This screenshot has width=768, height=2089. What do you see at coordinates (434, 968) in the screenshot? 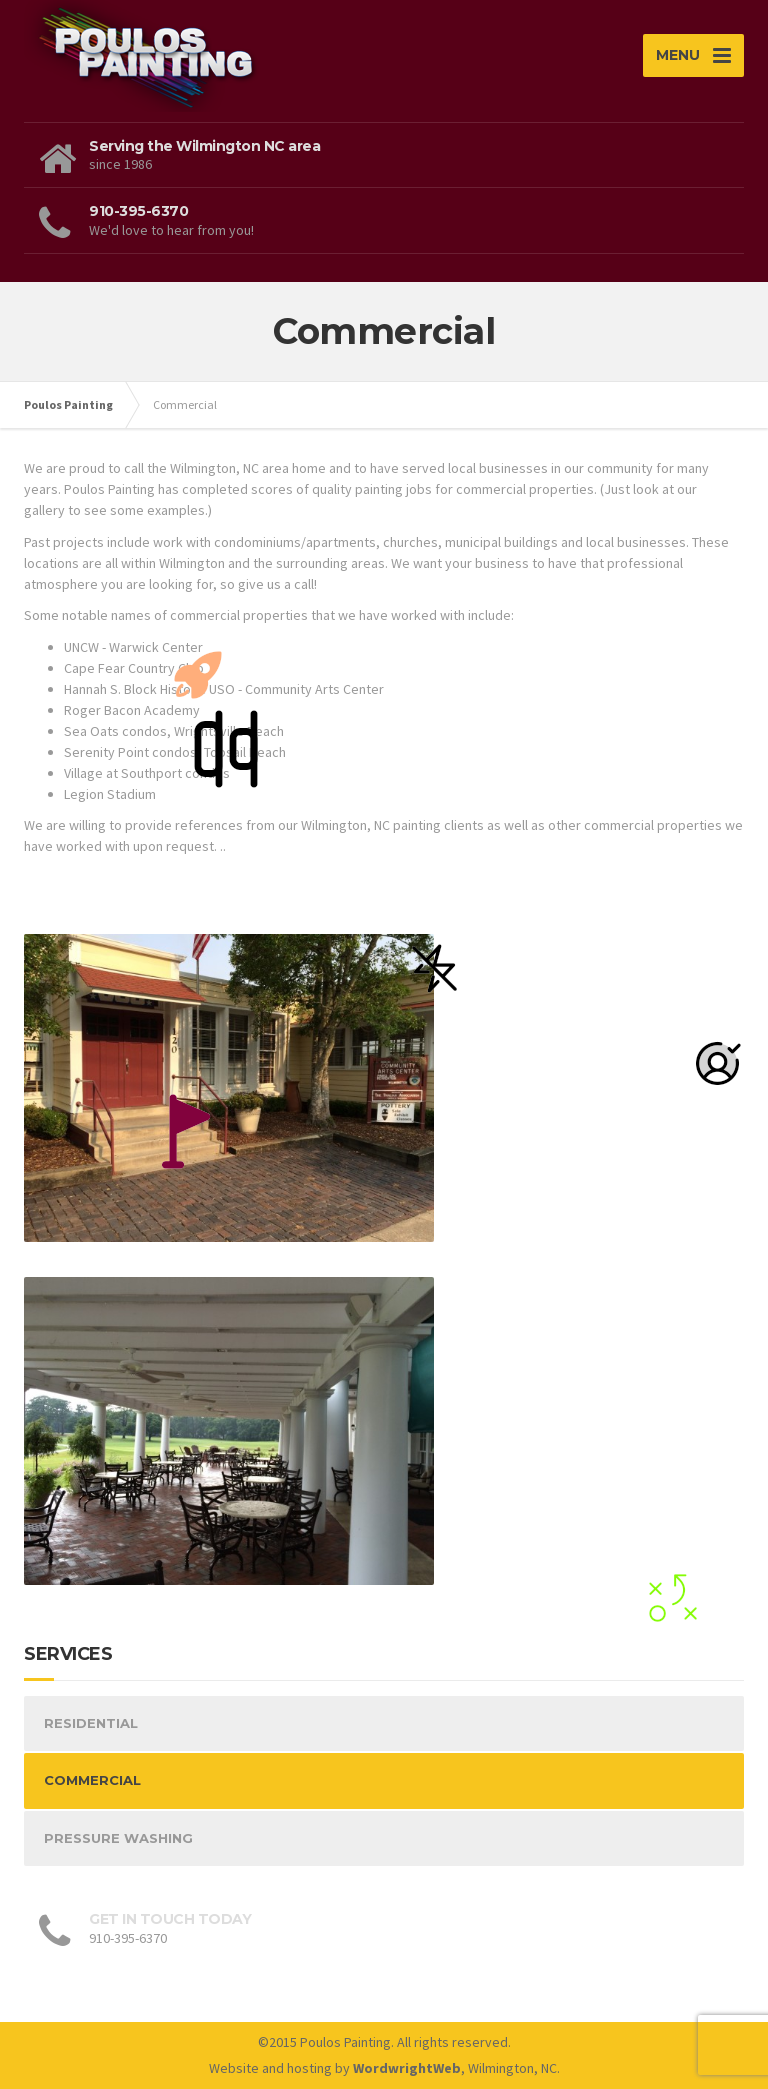
I see `flash or lightning feature disabled` at bounding box center [434, 968].